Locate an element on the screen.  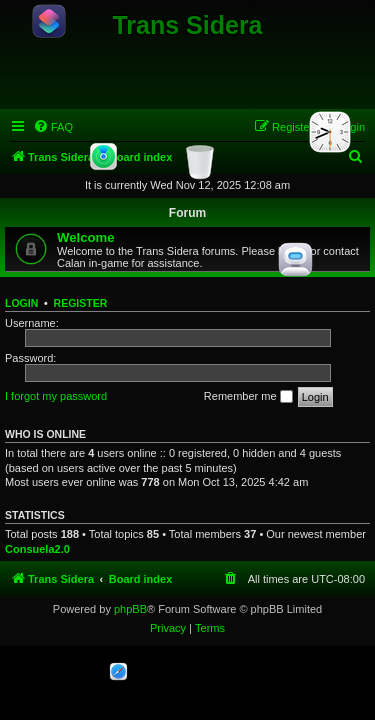
open Automator app for macOS is located at coordinates (295, 259).